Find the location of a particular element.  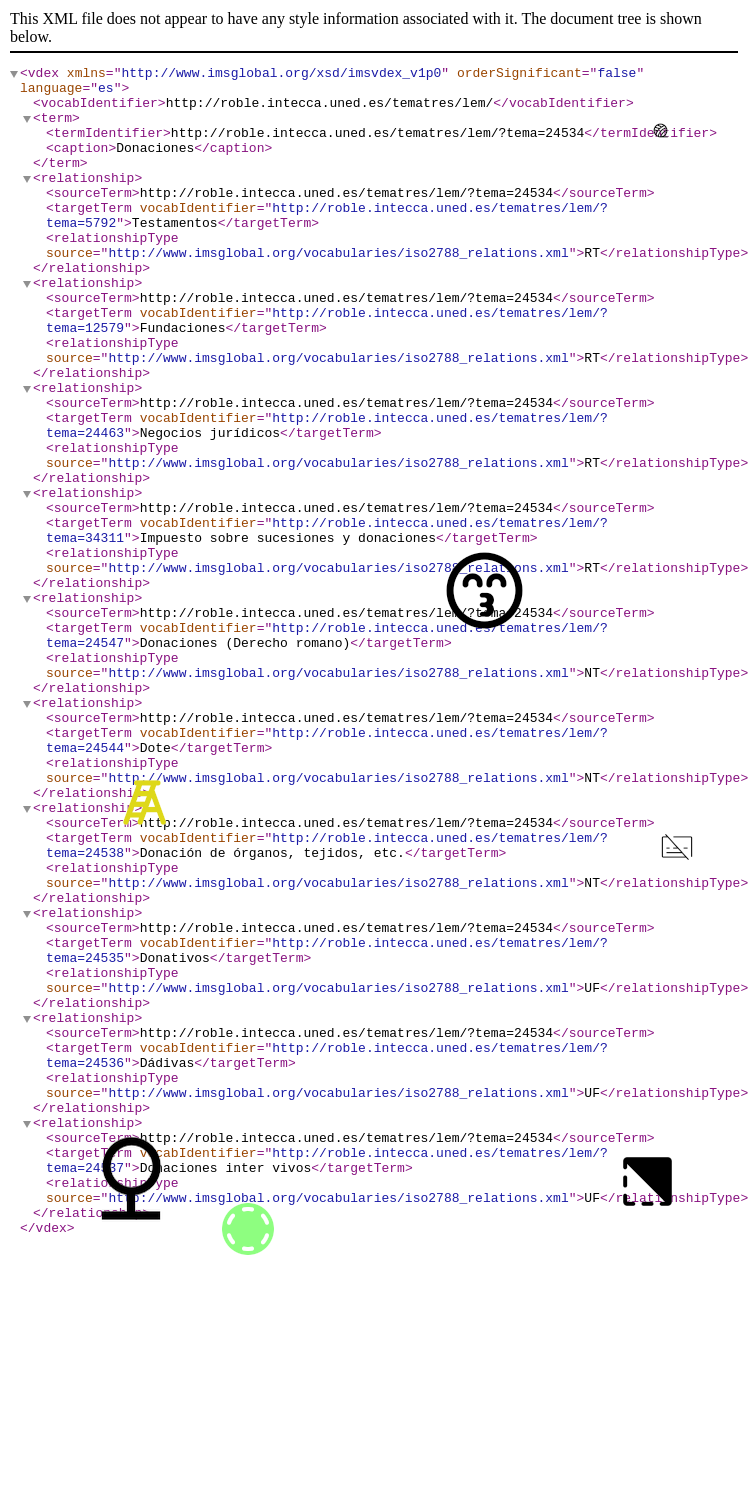

view nature or outdoor-related content is located at coordinates (131, 1178).